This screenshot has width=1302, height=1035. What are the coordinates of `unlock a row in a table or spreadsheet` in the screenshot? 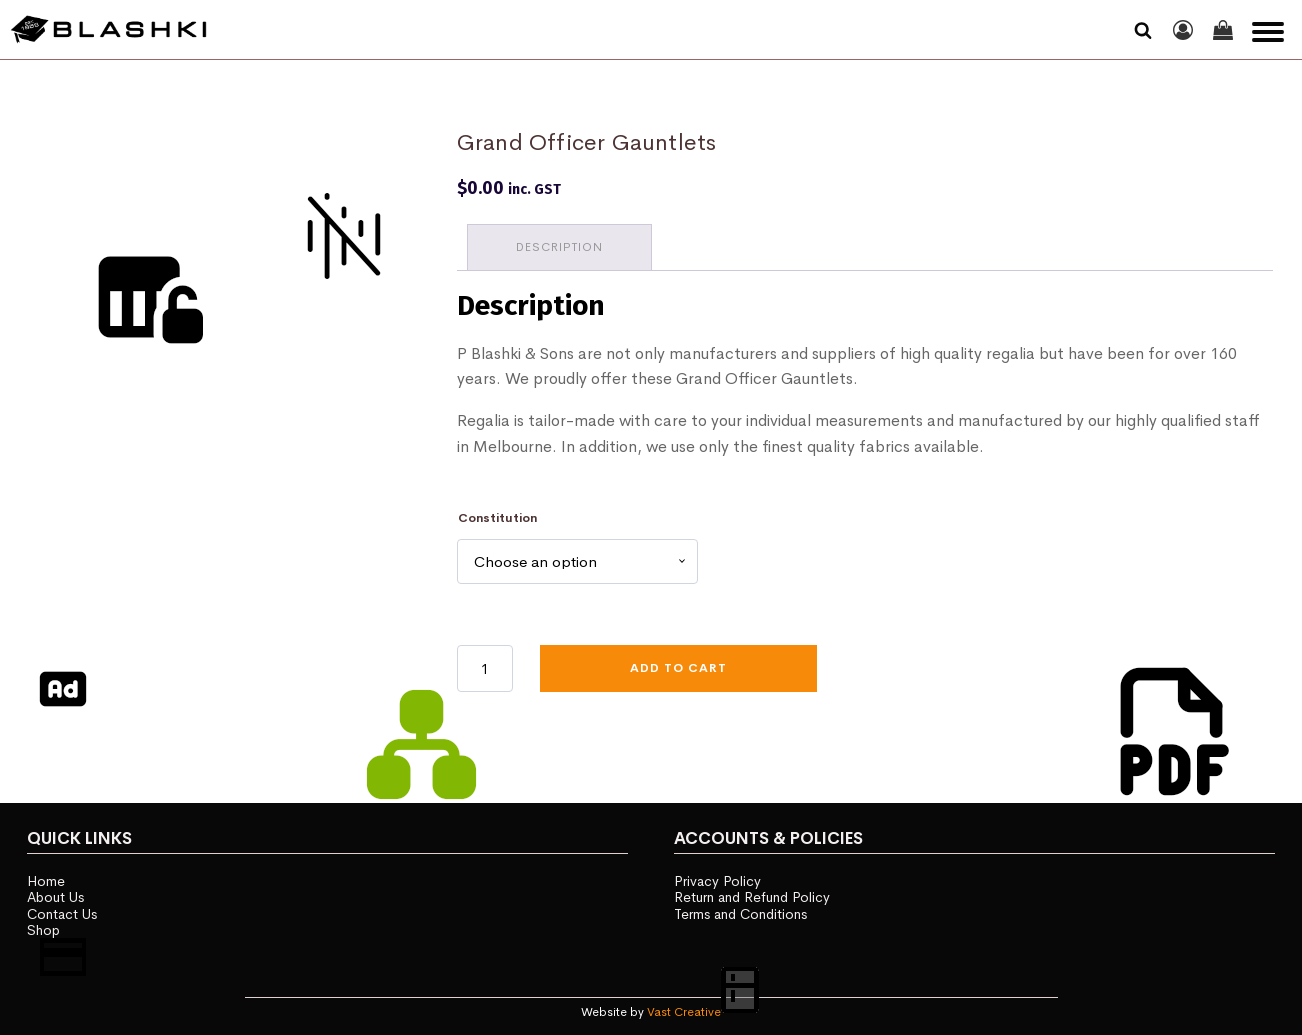 It's located at (145, 297).